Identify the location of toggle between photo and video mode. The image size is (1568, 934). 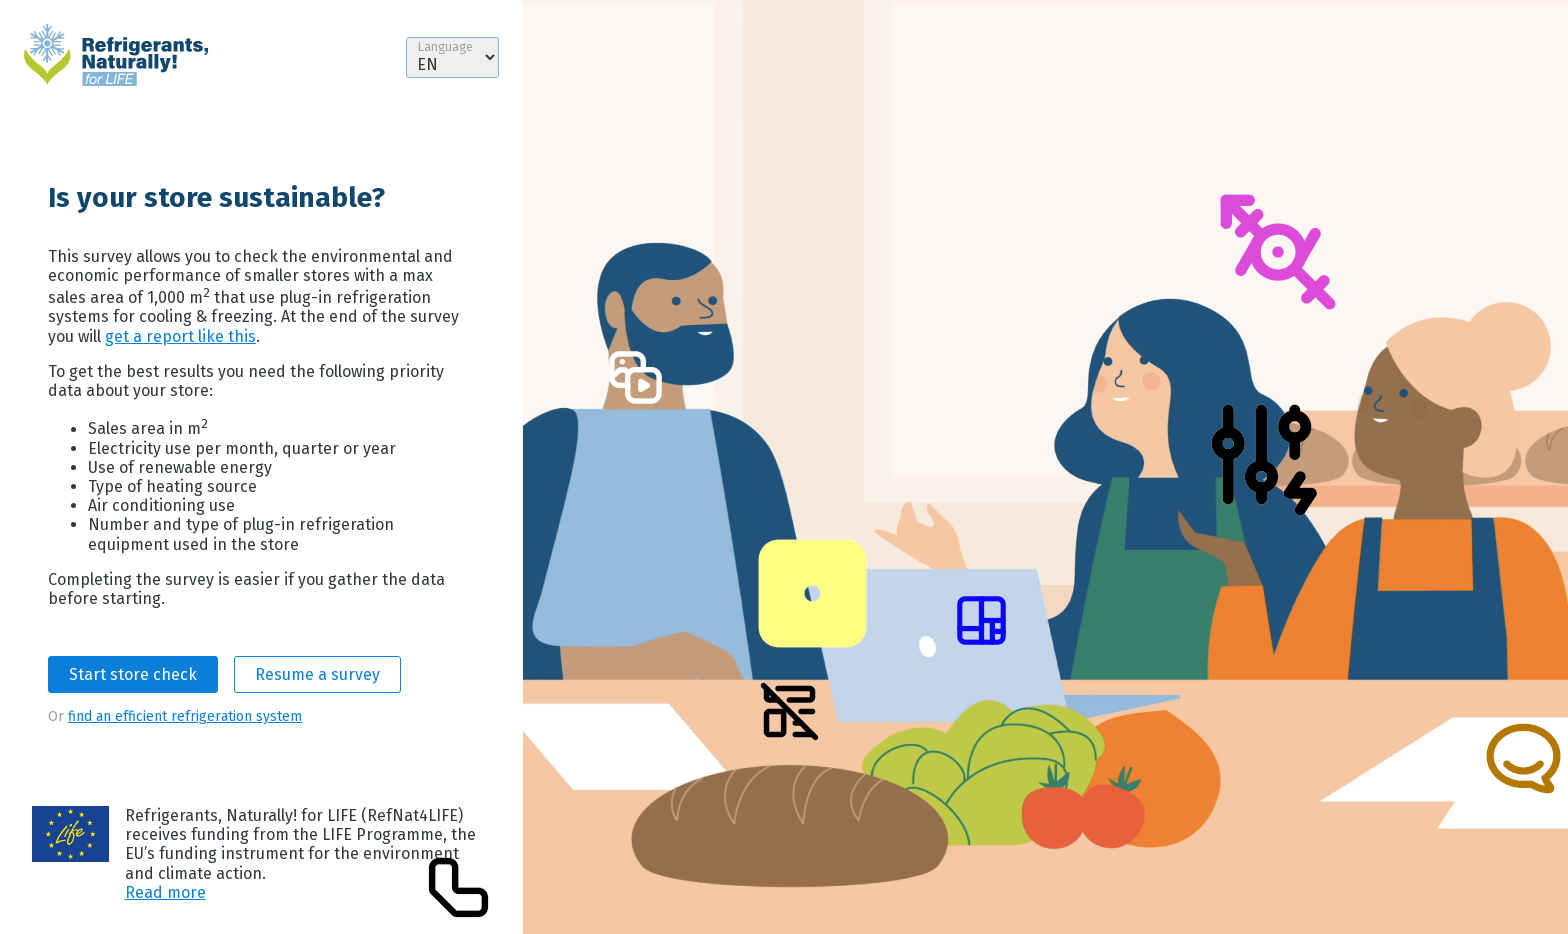
(635, 377).